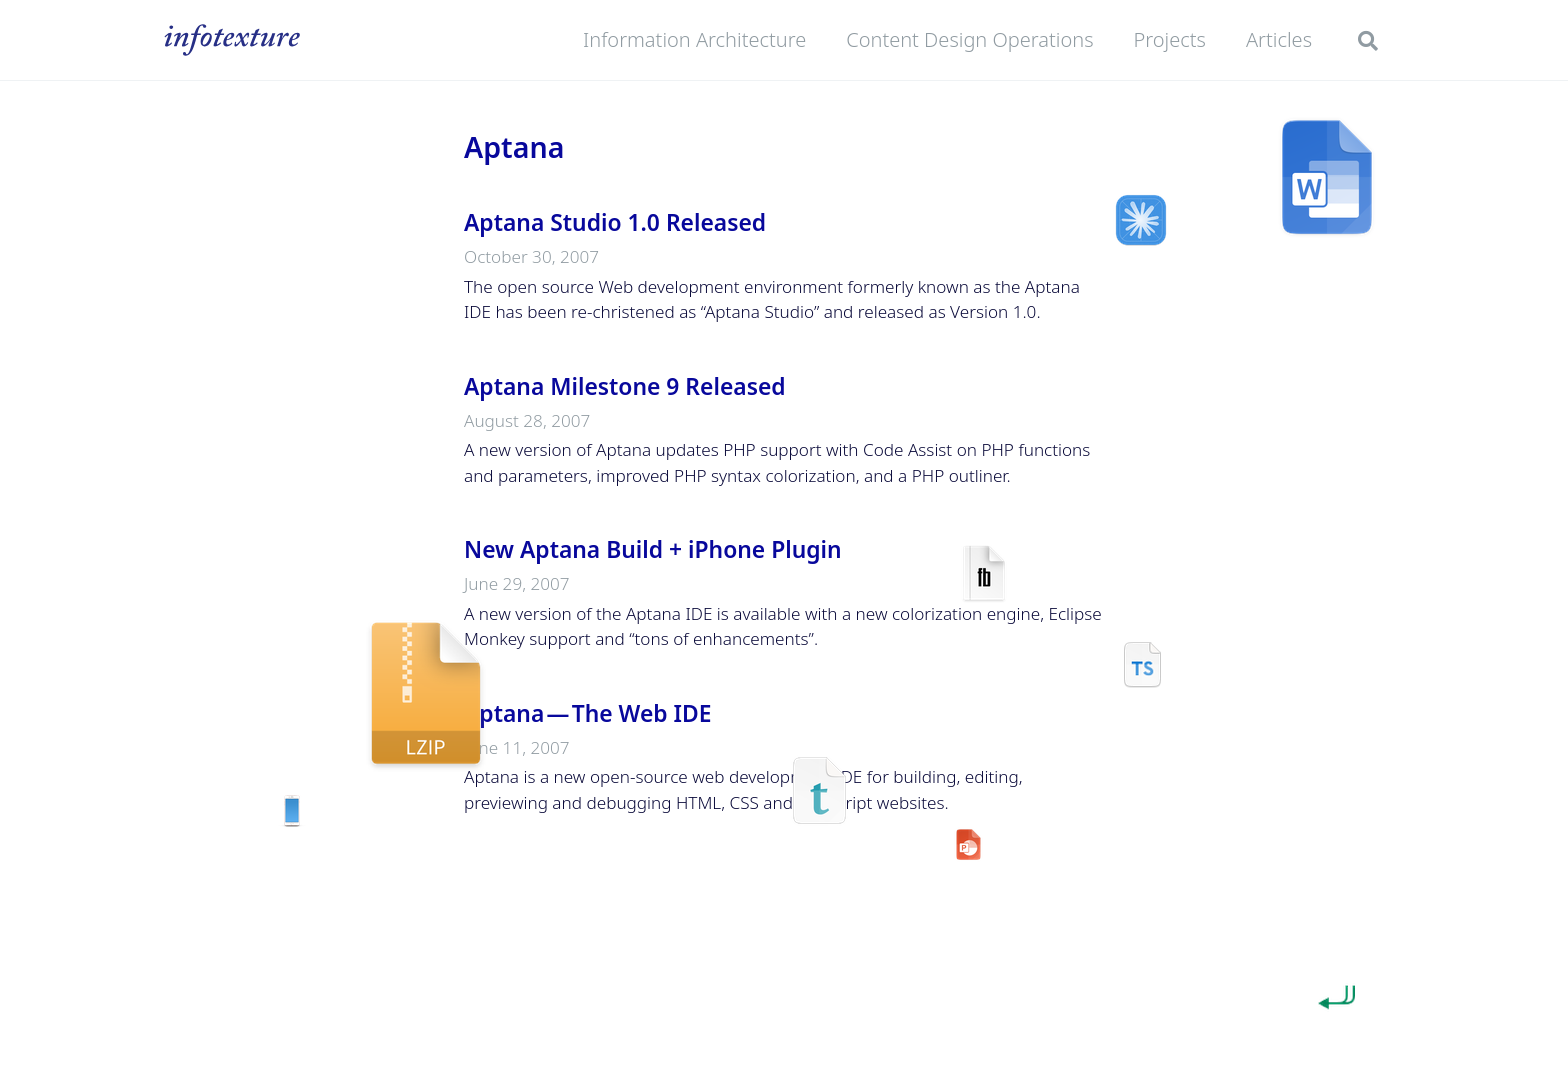  What do you see at coordinates (1327, 177) in the screenshot?
I see `microsoft word document file` at bounding box center [1327, 177].